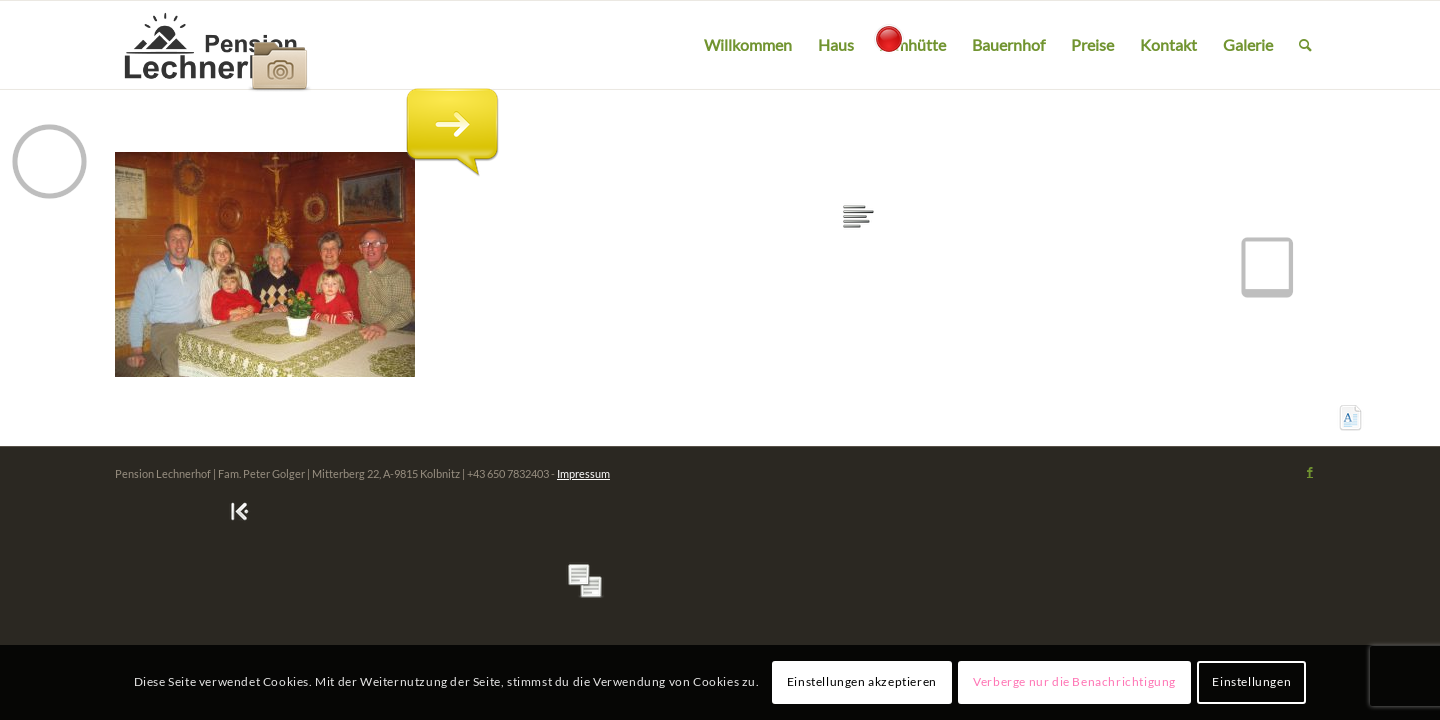 The height and width of the screenshot is (720, 1440). What do you see at coordinates (239, 511) in the screenshot?
I see `go to the first item in a list or sequence` at bounding box center [239, 511].